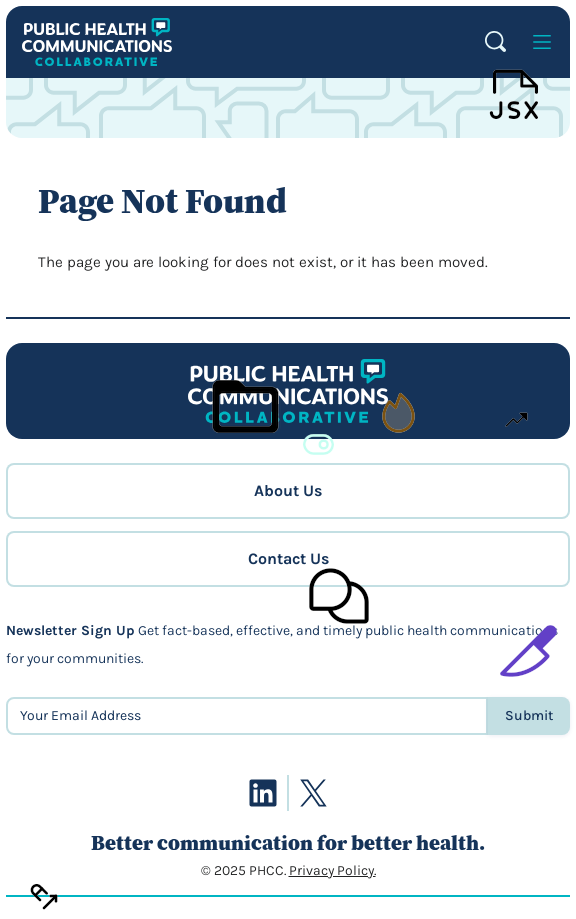  Describe the element at coordinates (529, 652) in the screenshot. I see `access kitchen or cooking tools` at that location.